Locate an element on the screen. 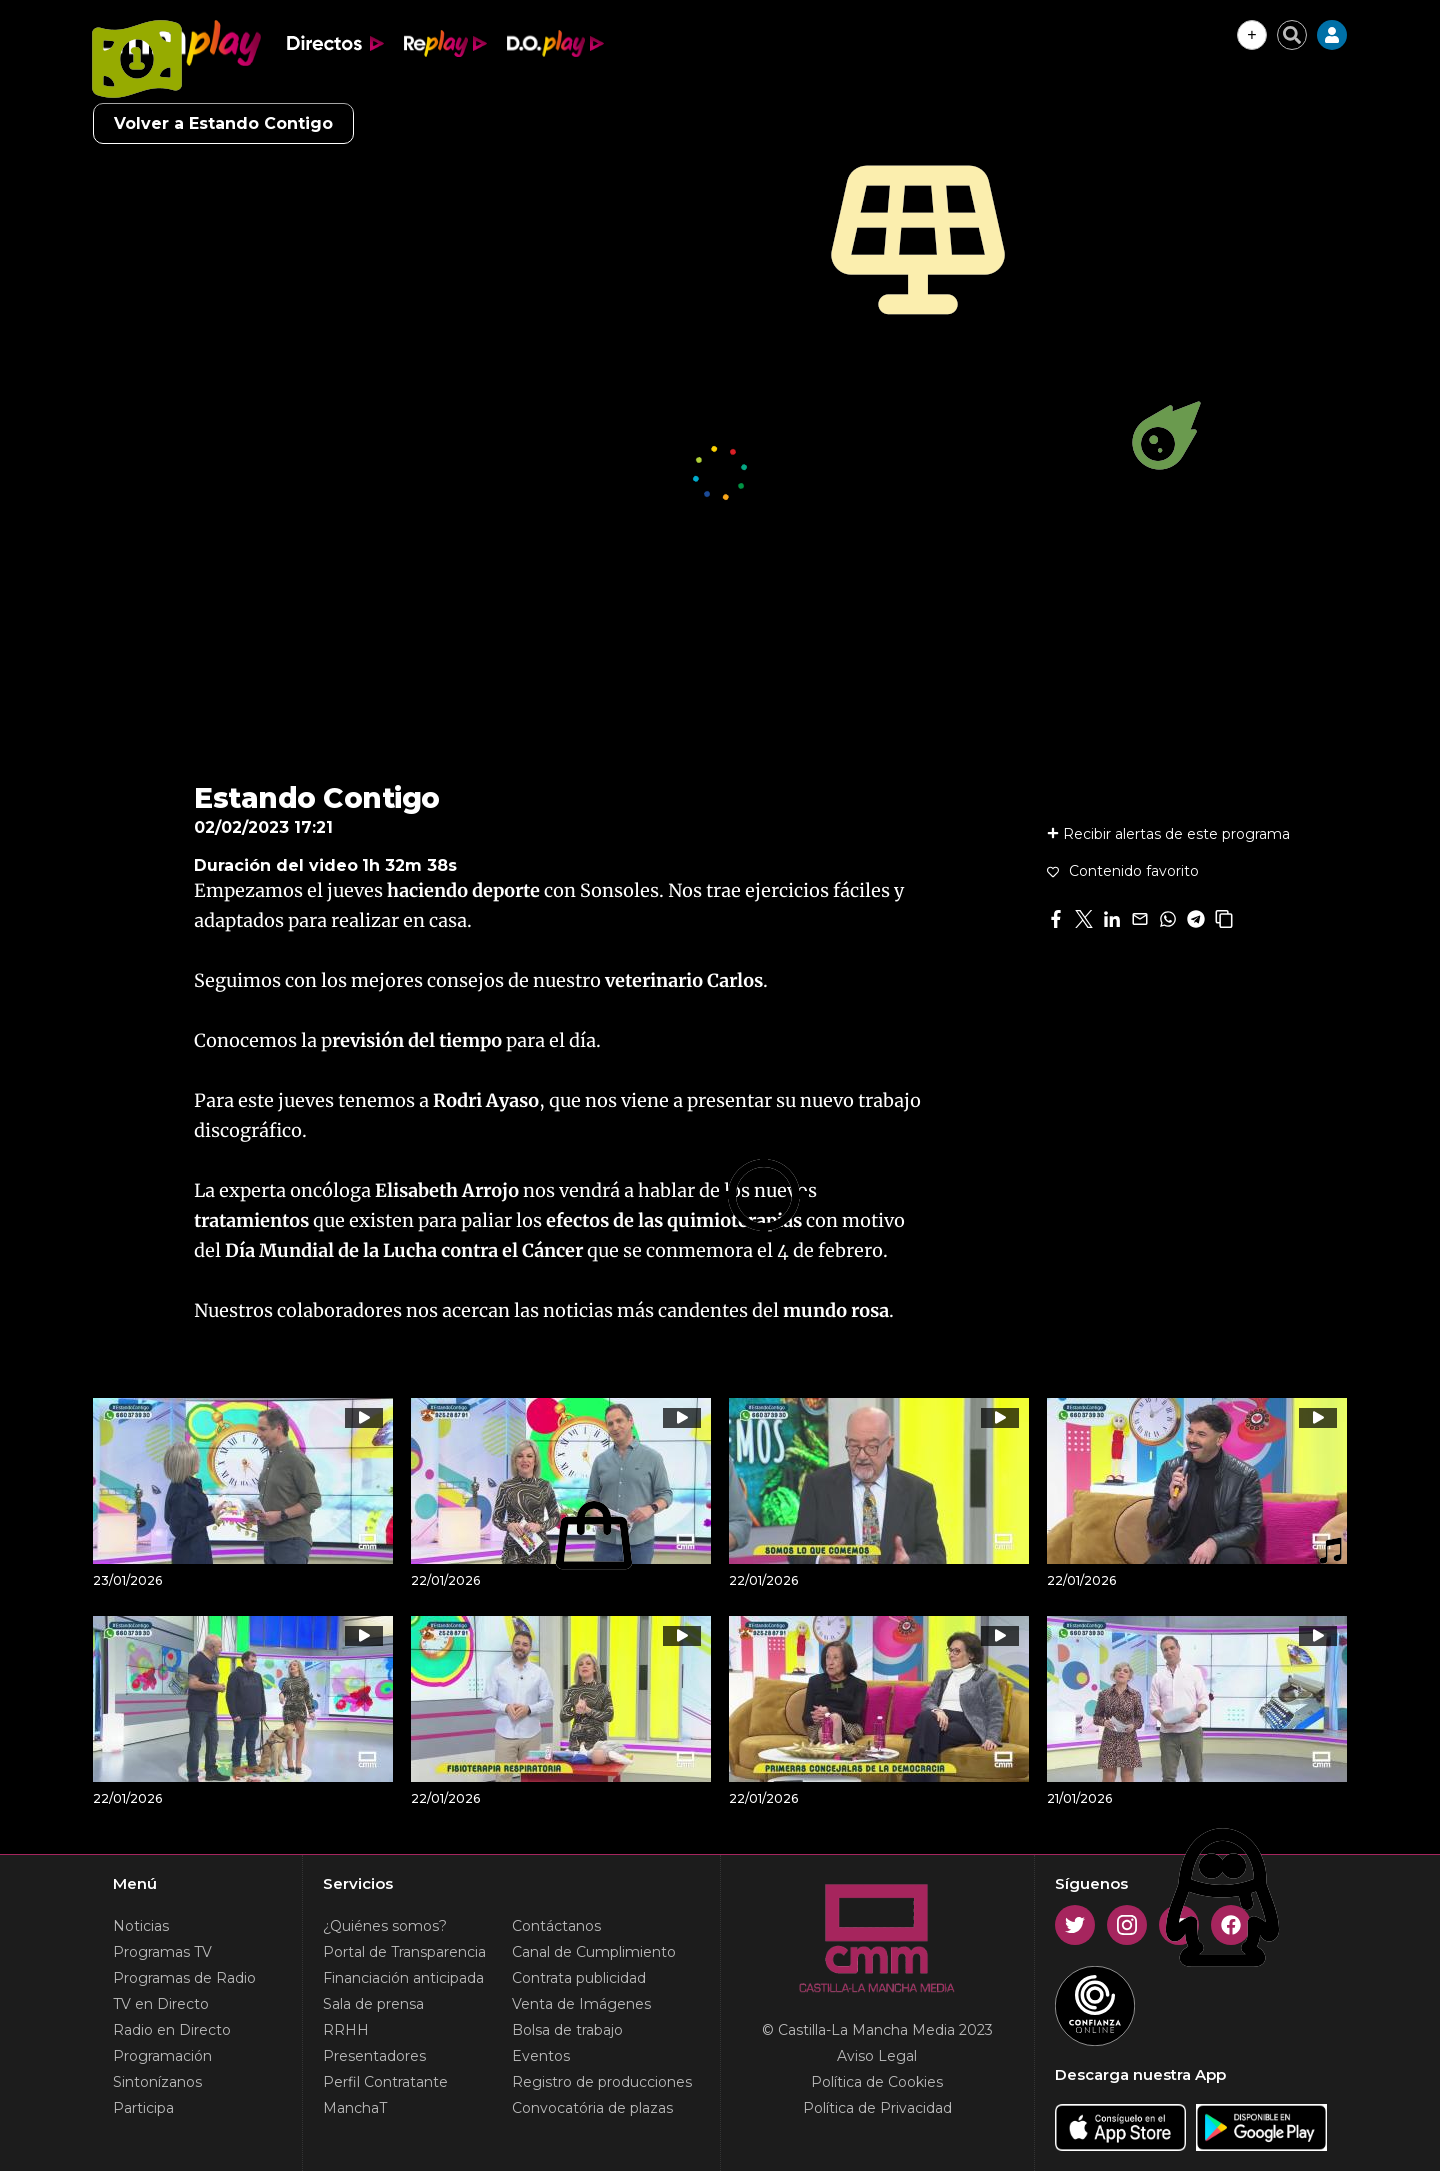 The width and height of the screenshot is (1440, 2171). view your shopping bag is located at coordinates (594, 1539).